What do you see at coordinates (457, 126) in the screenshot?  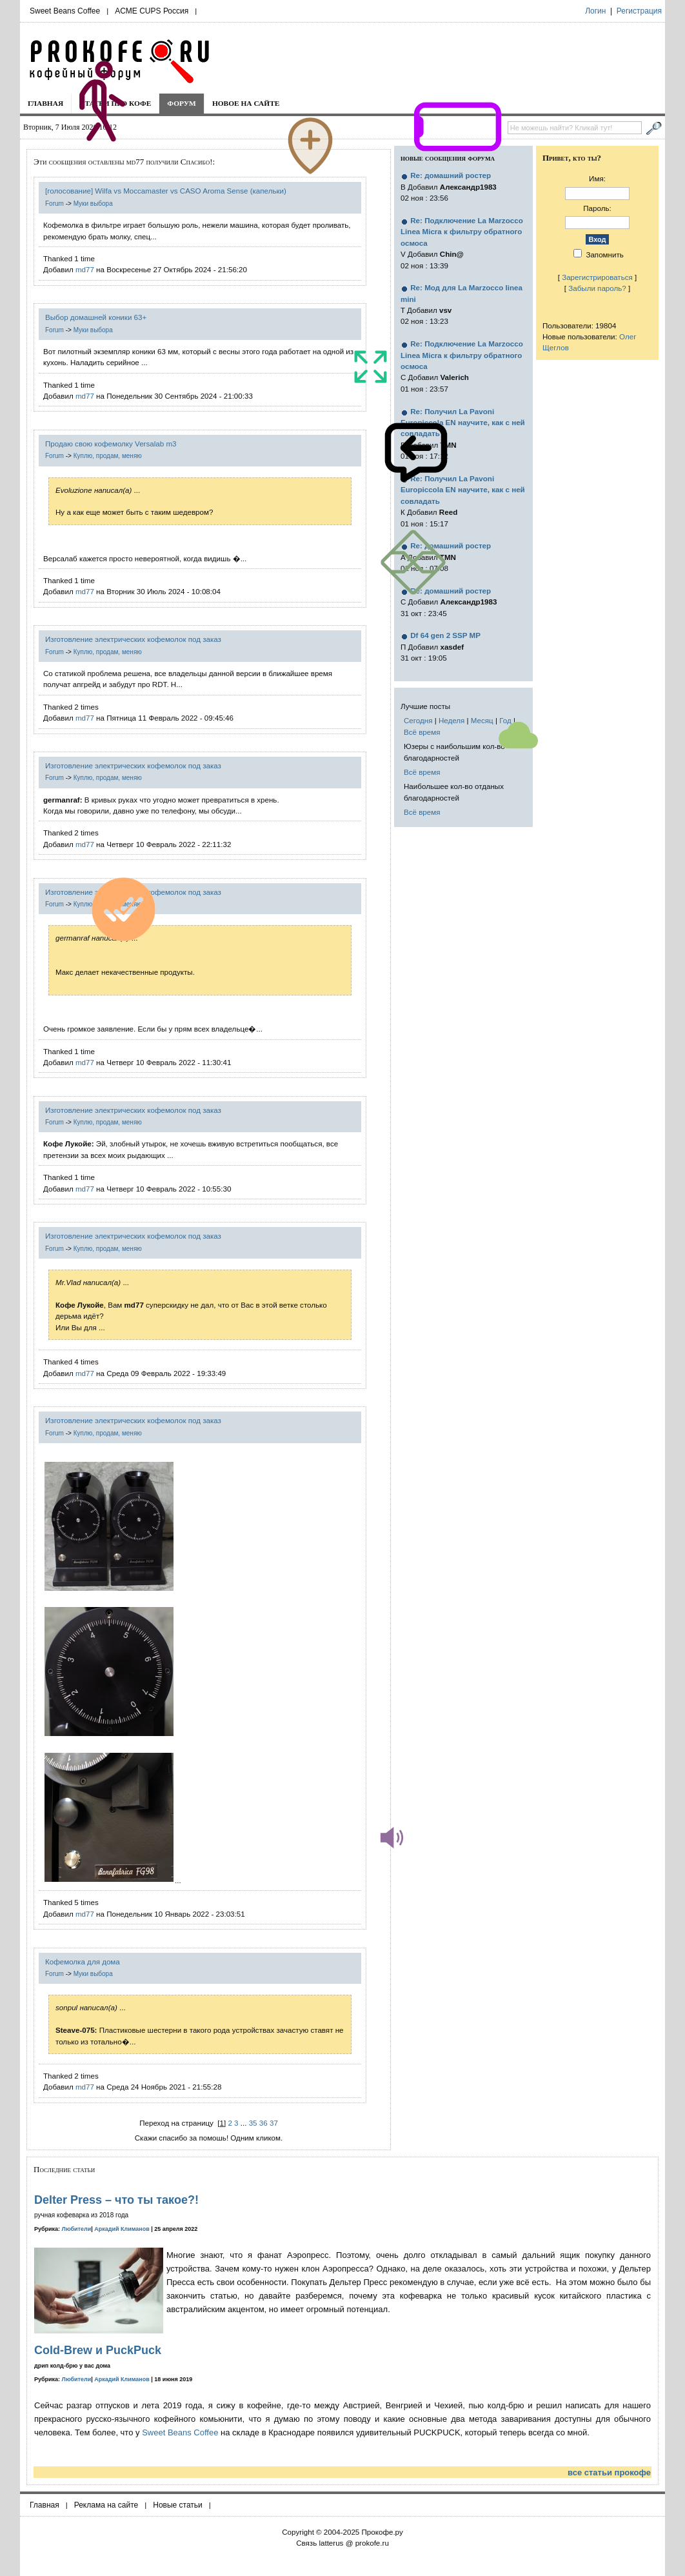 I see `rotate device to landscape mode` at bounding box center [457, 126].